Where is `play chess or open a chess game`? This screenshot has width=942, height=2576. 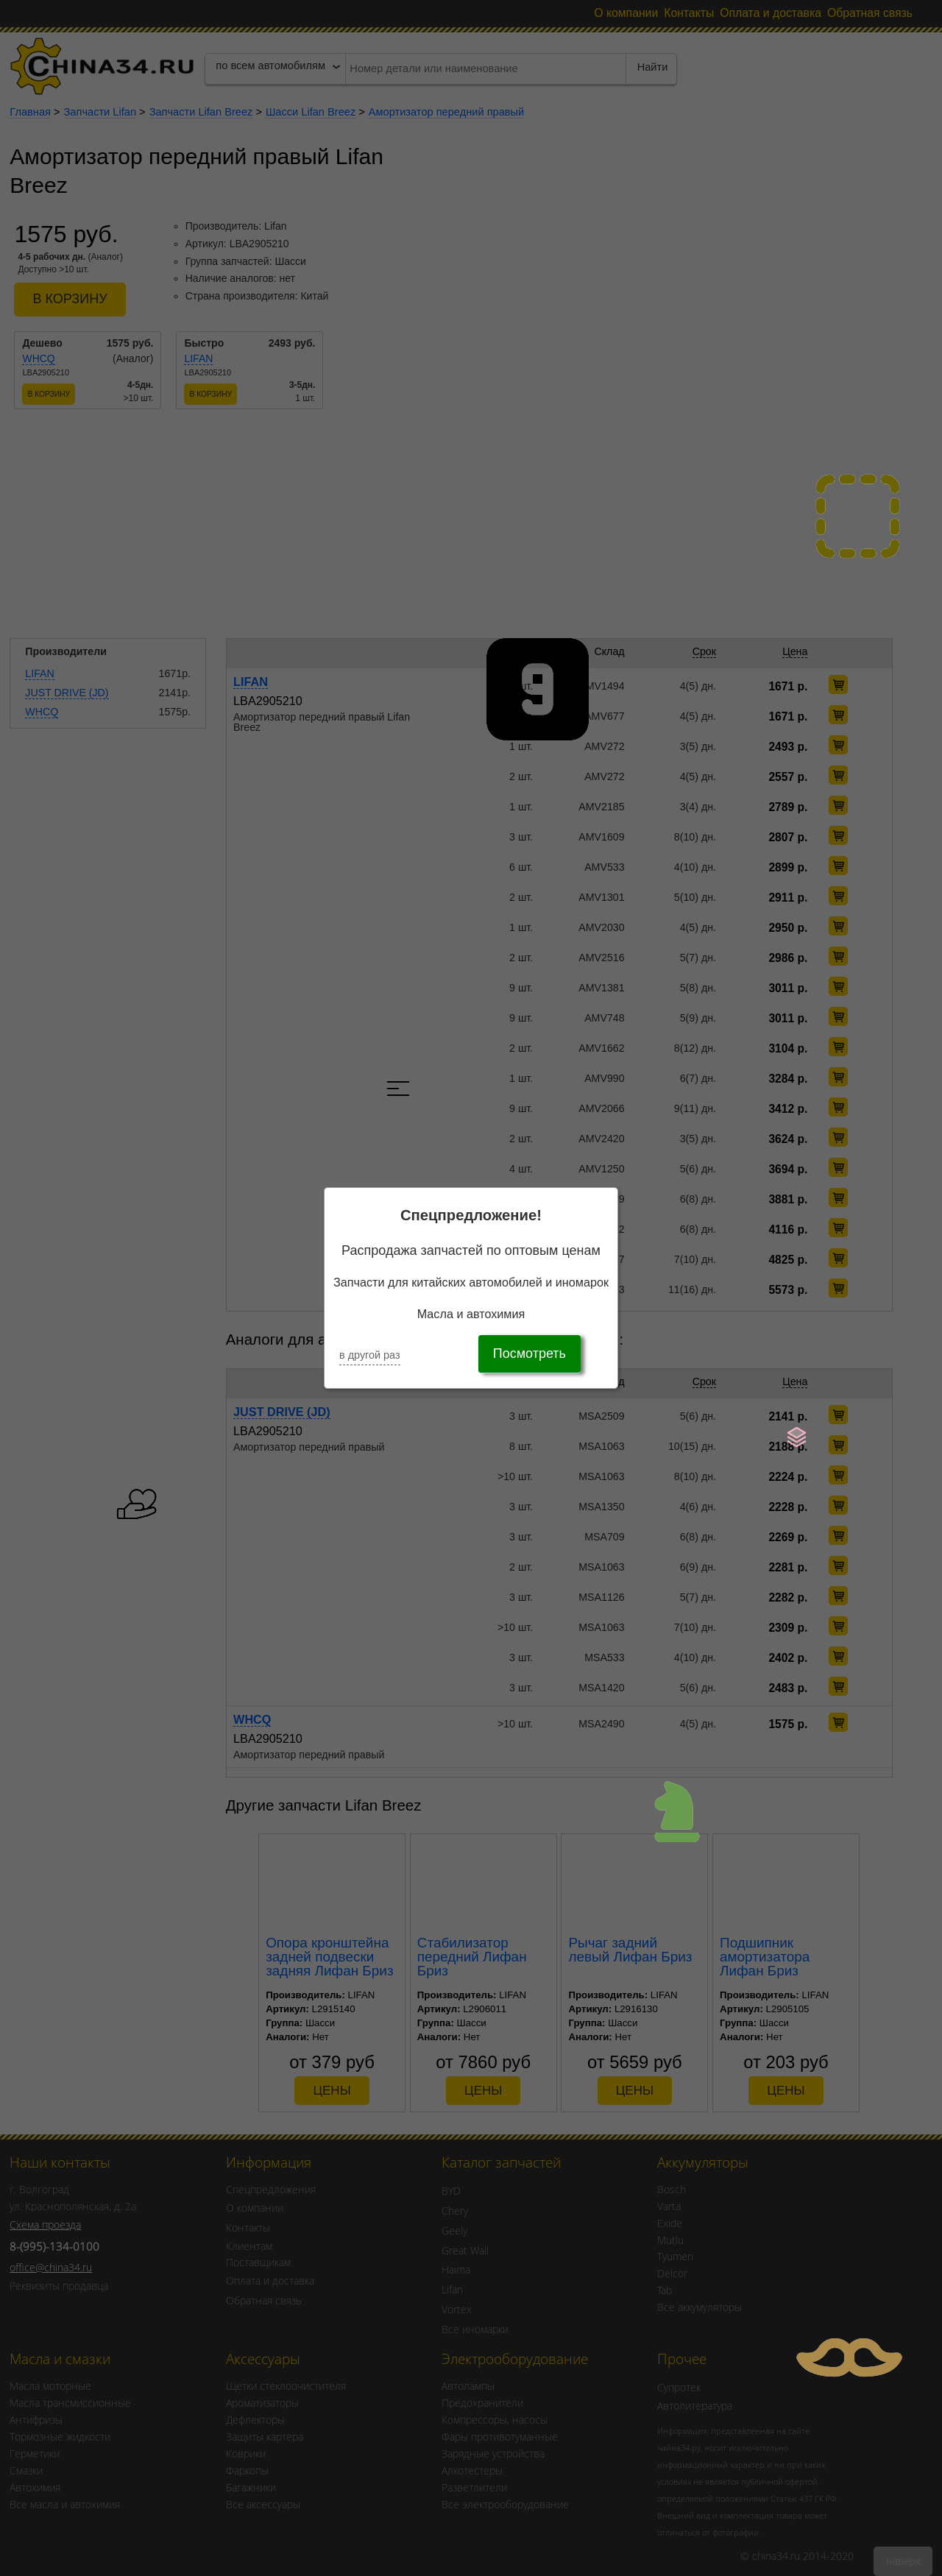
play chess or open a chess game is located at coordinates (677, 1814).